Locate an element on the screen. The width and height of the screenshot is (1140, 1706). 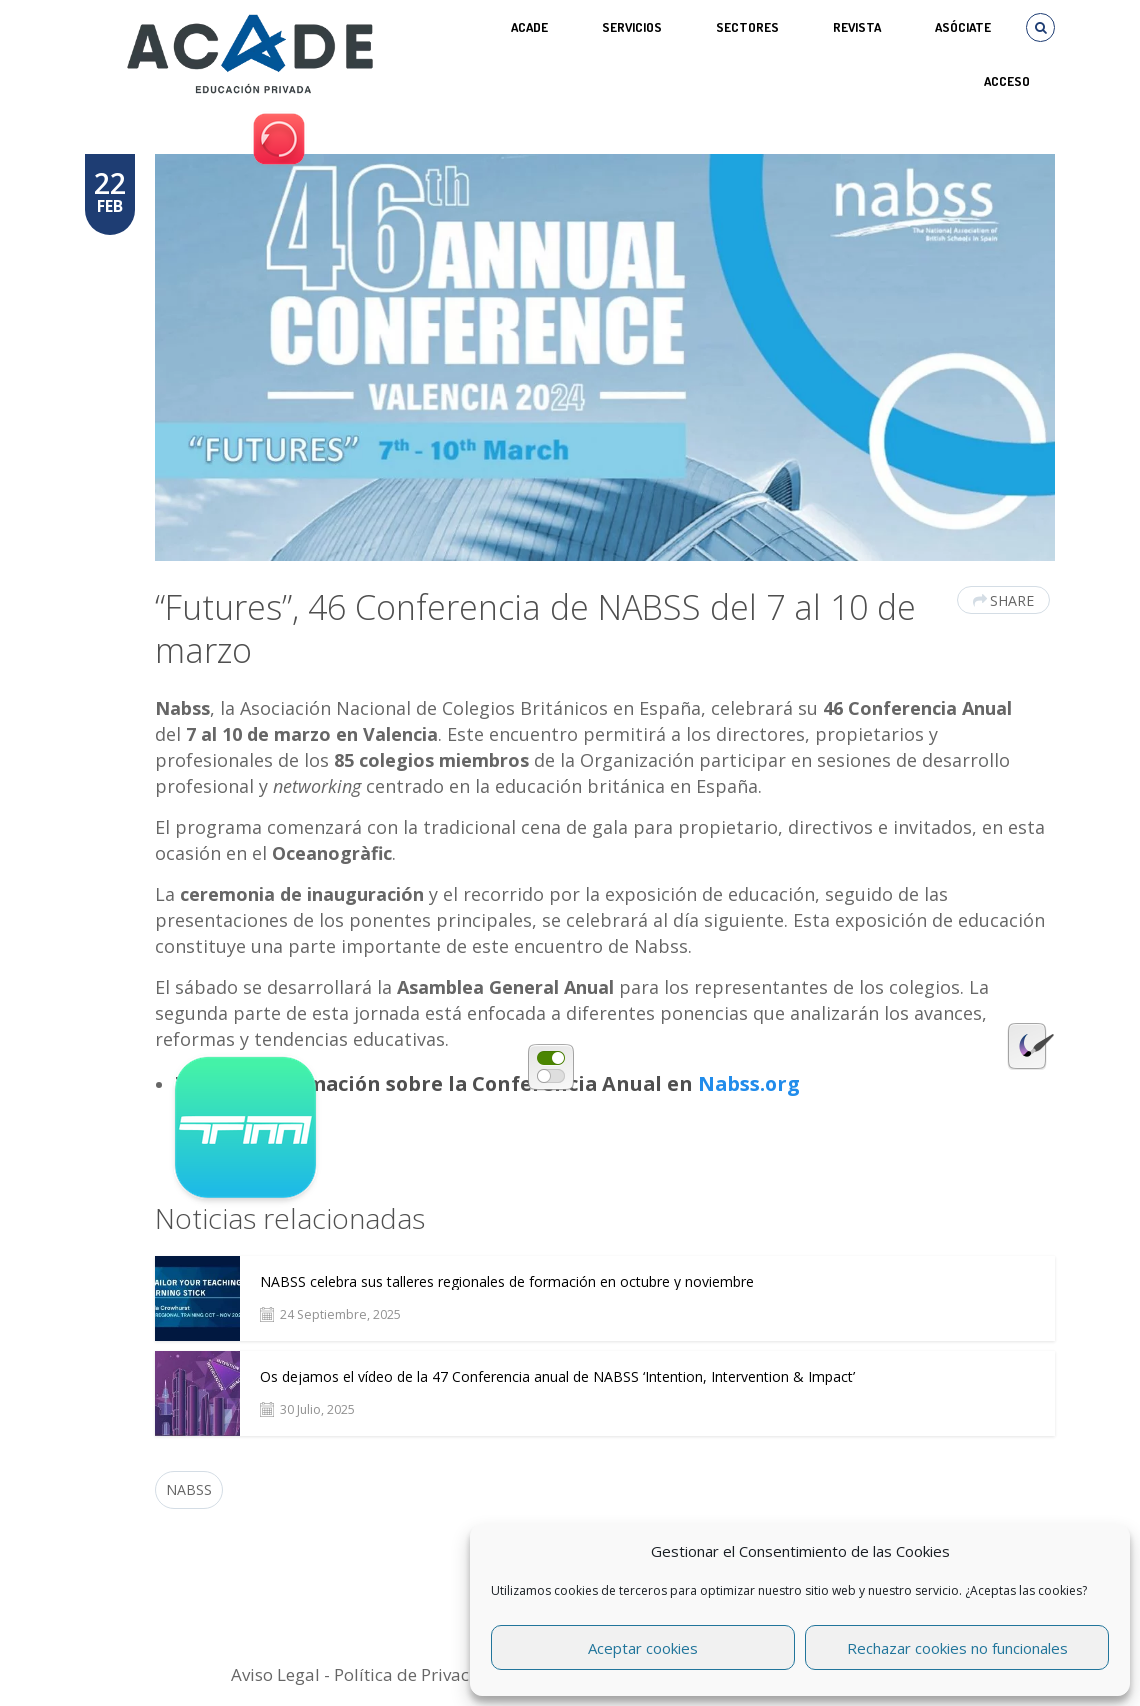
launch trackmania racing game is located at coordinates (245, 1127).